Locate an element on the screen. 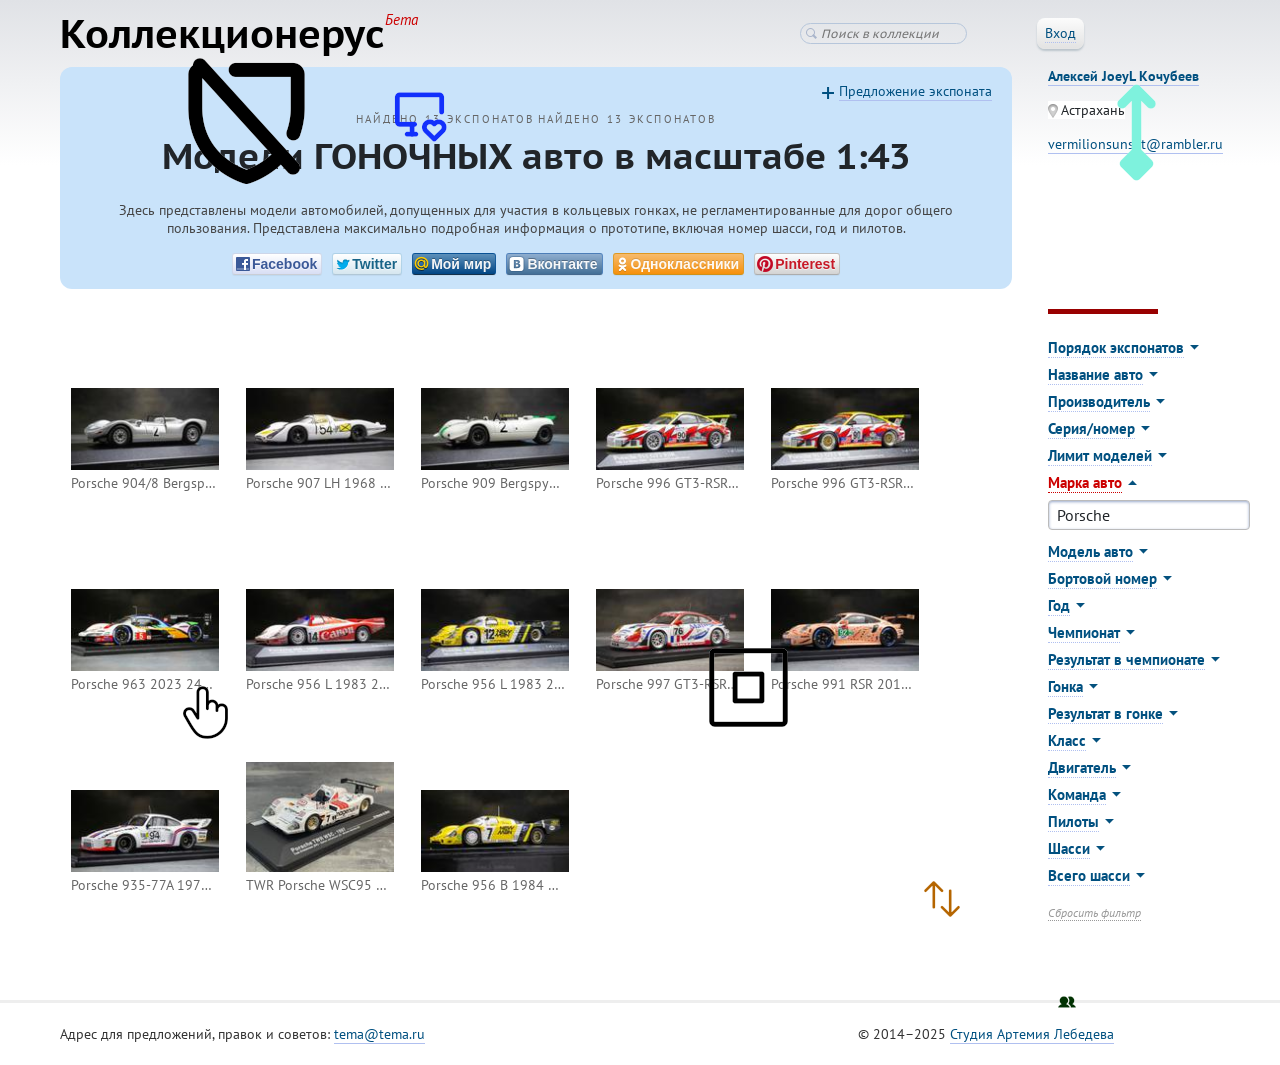 The image size is (1280, 1065). tap to select or interact with an element is located at coordinates (205, 712).